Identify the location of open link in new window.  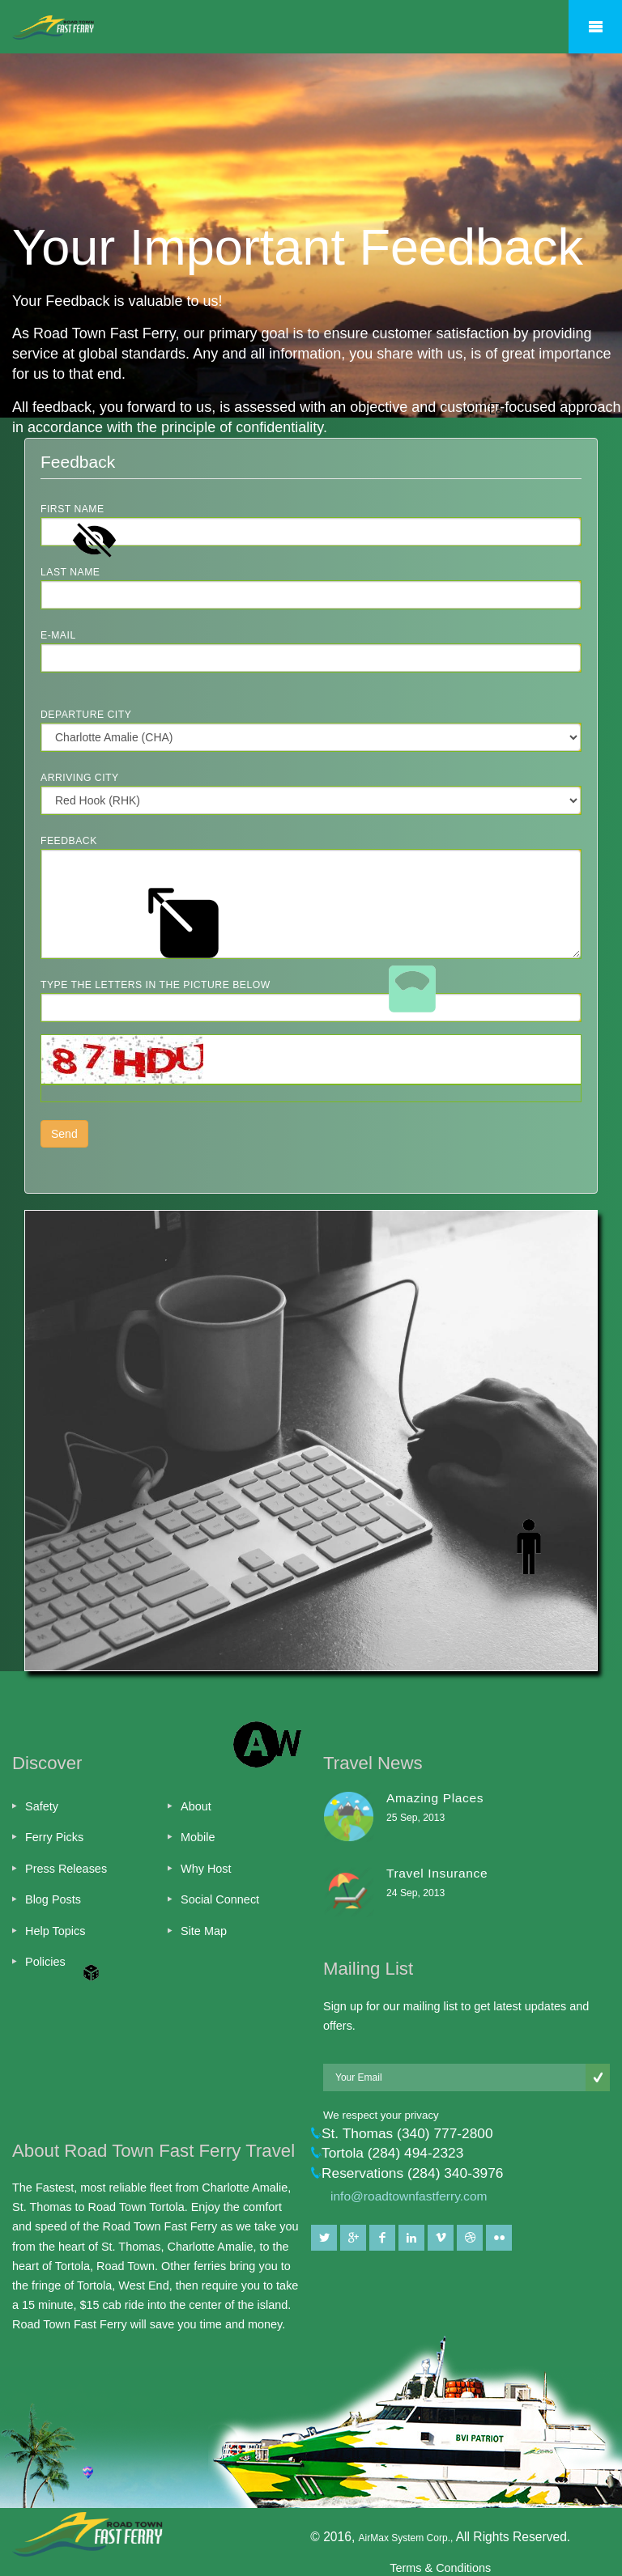
(183, 923).